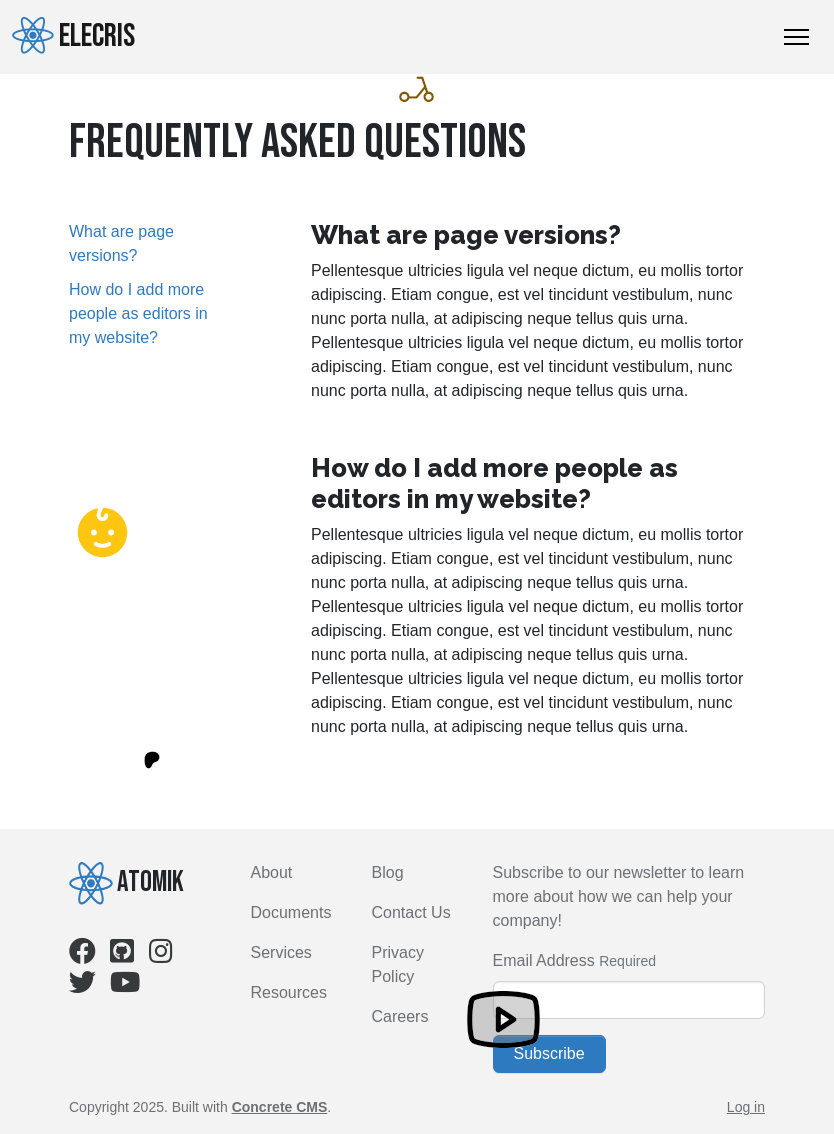 This screenshot has height=1134, width=834. What do you see at coordinates (503, 1019) in the screenshot?
I see `open YouTube app` at bounding box center [503, 1019].